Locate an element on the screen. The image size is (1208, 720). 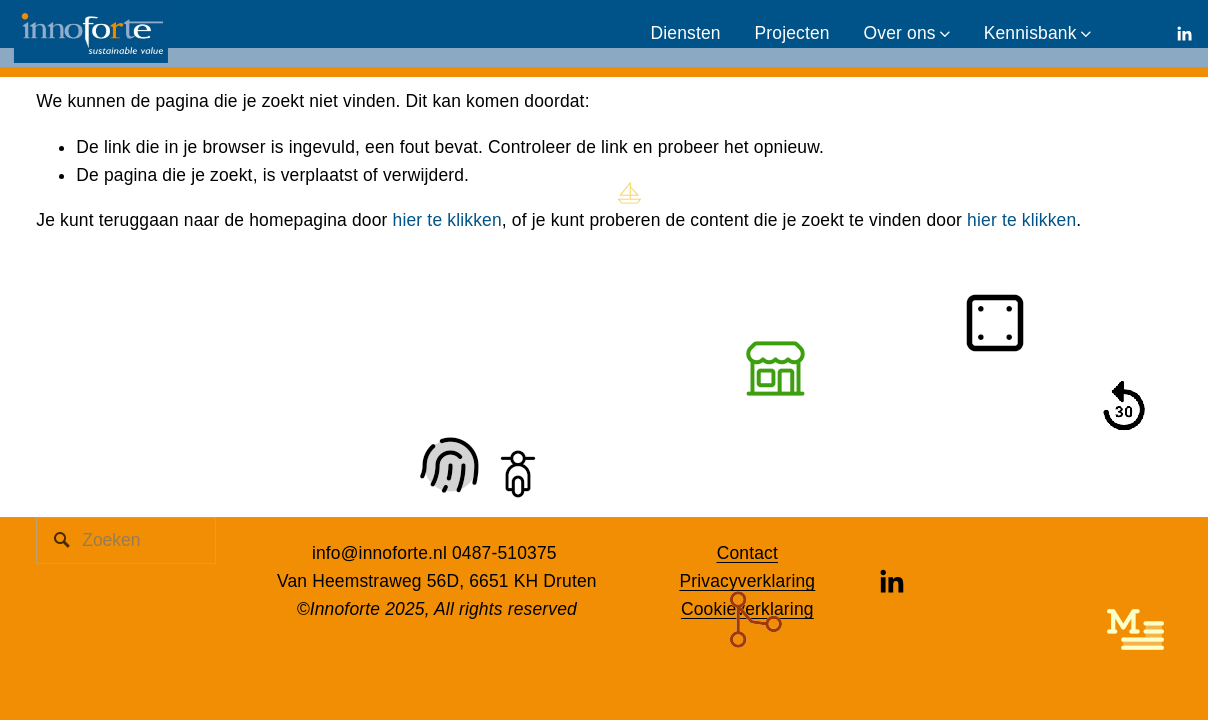
read article on medium is located at coordinates (1135, 629).